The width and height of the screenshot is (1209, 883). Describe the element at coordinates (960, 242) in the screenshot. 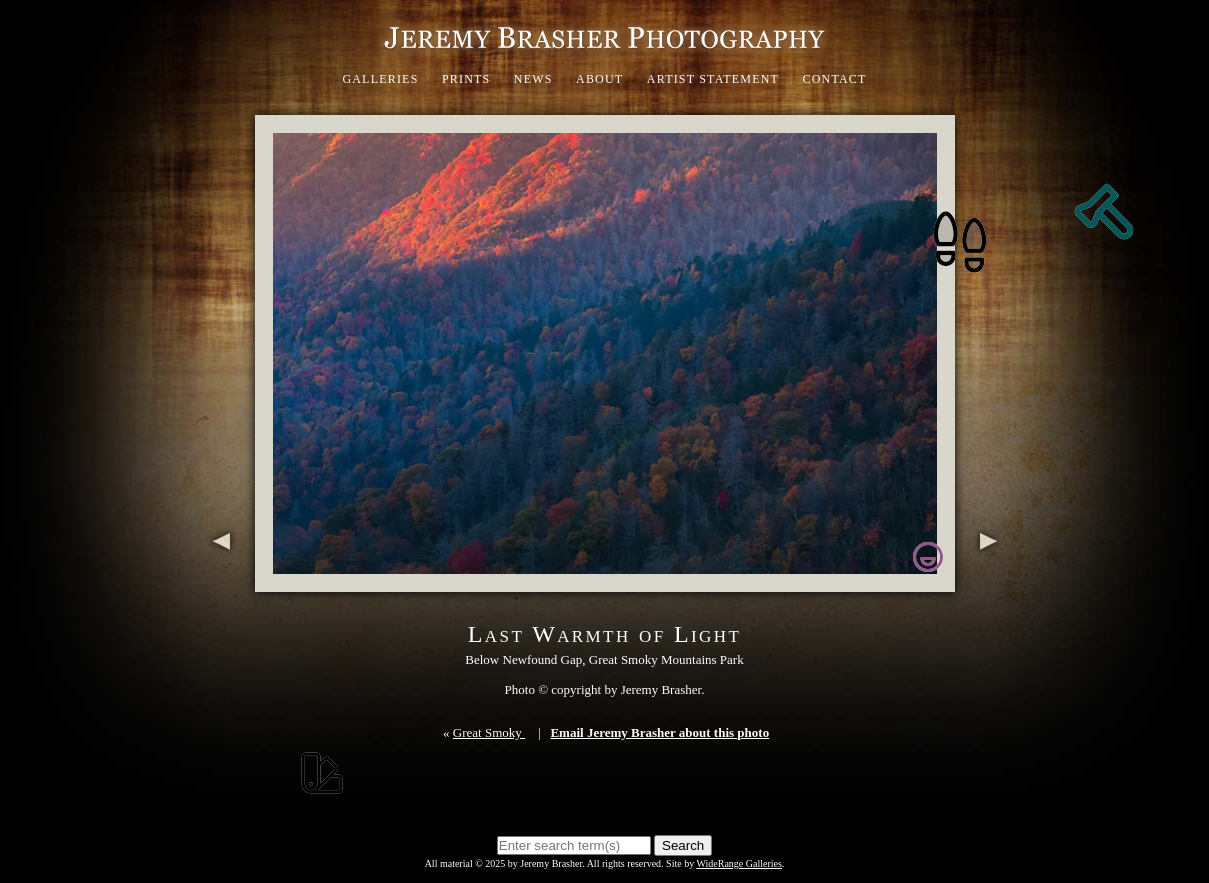

I see `track your steps or walking activity` at that location.